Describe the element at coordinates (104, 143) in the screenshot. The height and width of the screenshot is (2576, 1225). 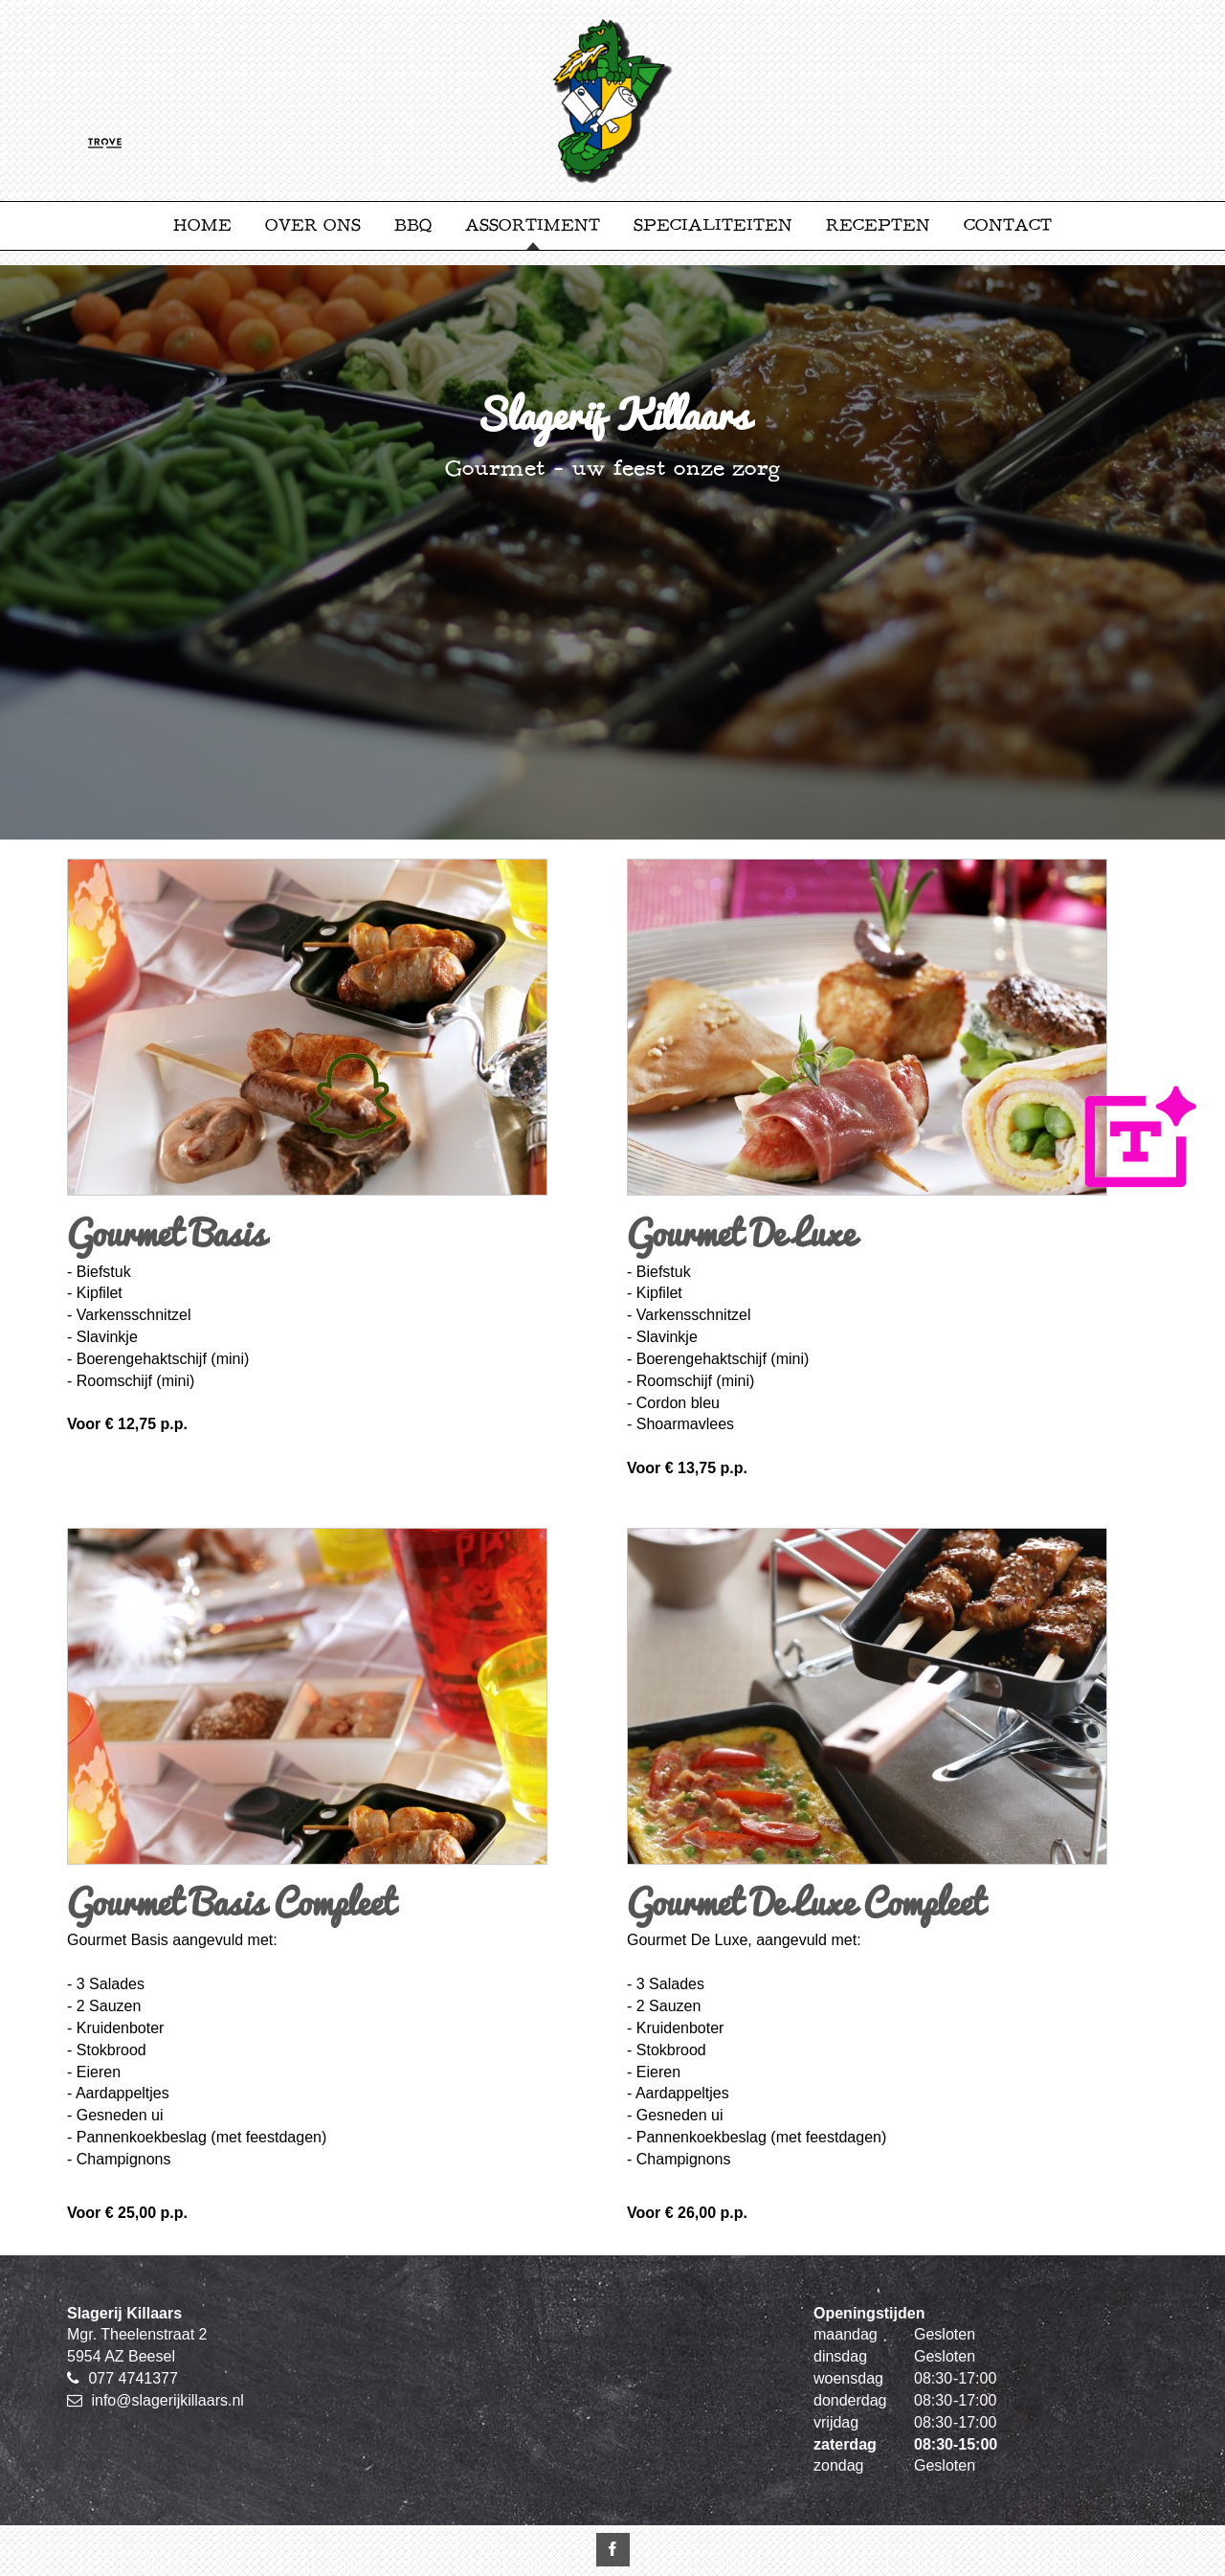
I see `trove app or service logo` at that location.